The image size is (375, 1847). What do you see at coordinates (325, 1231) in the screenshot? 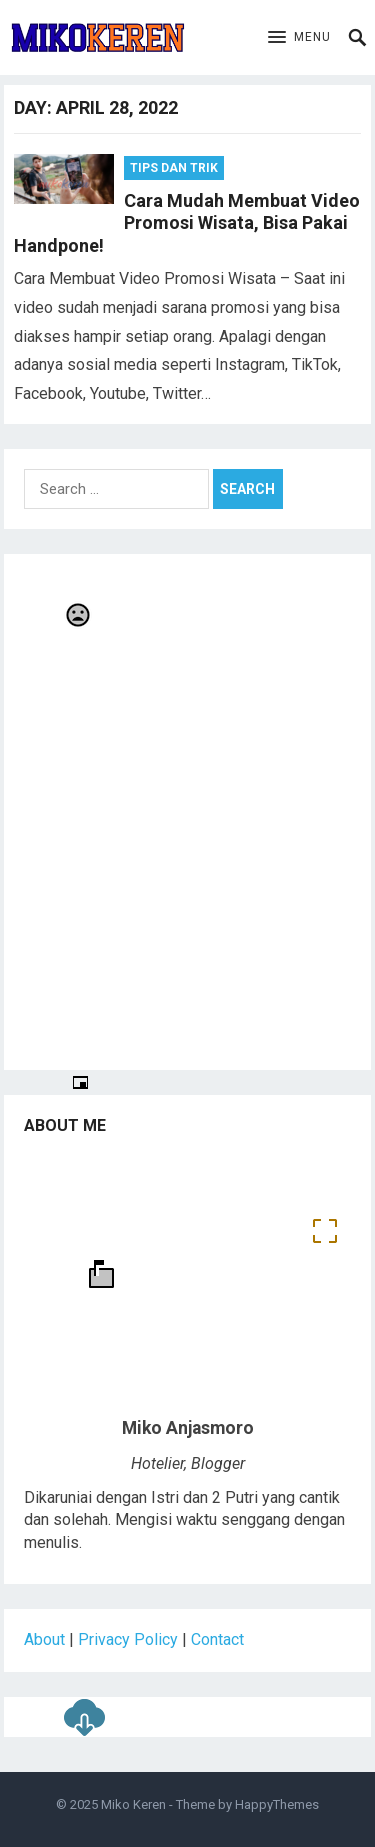
I see `enter fullscreen mode` at bounding box center [325, 1231].